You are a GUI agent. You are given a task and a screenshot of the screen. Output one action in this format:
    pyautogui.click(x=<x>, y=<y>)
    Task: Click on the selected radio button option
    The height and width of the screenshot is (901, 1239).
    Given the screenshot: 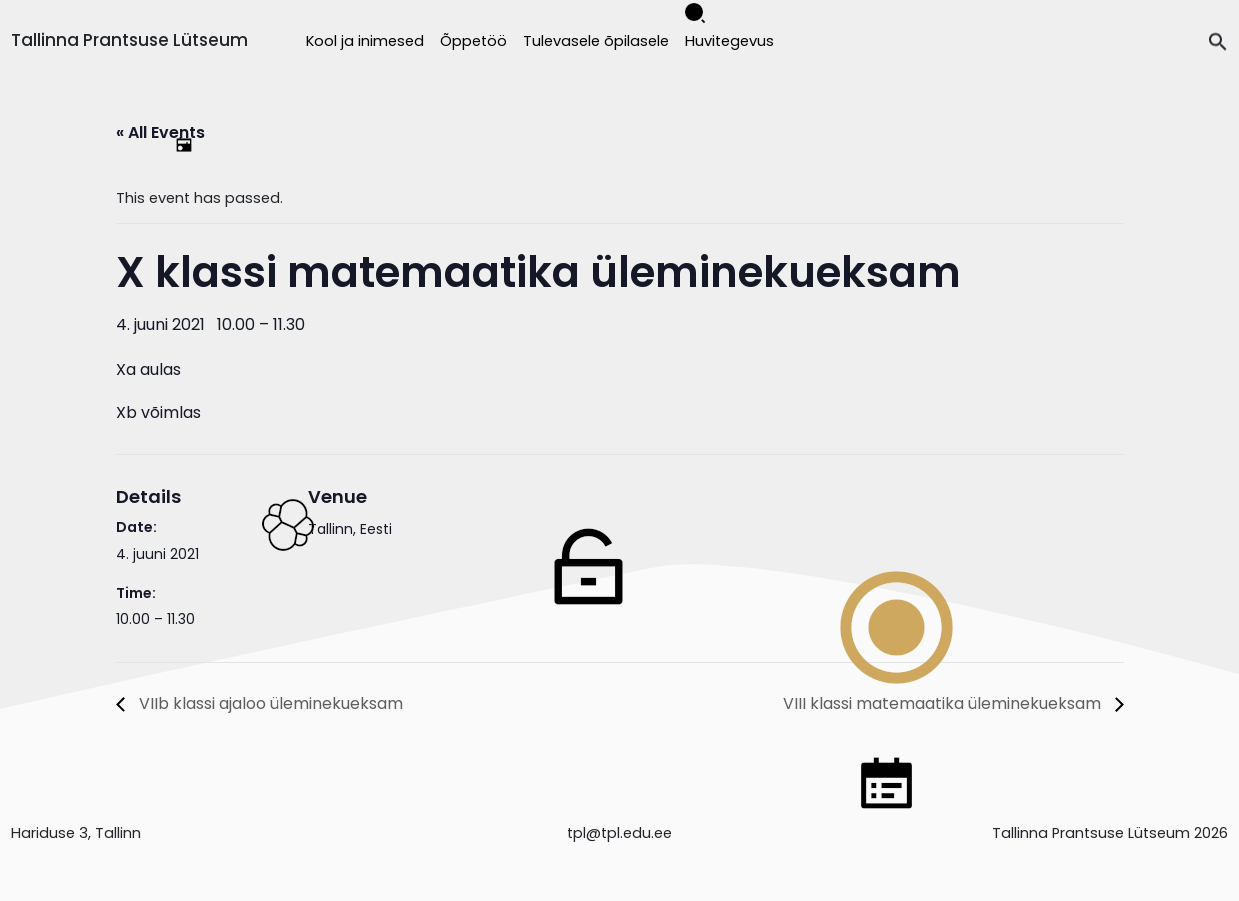 What is the action you would take?
    pyautogui.click(x=896, y=627)
    